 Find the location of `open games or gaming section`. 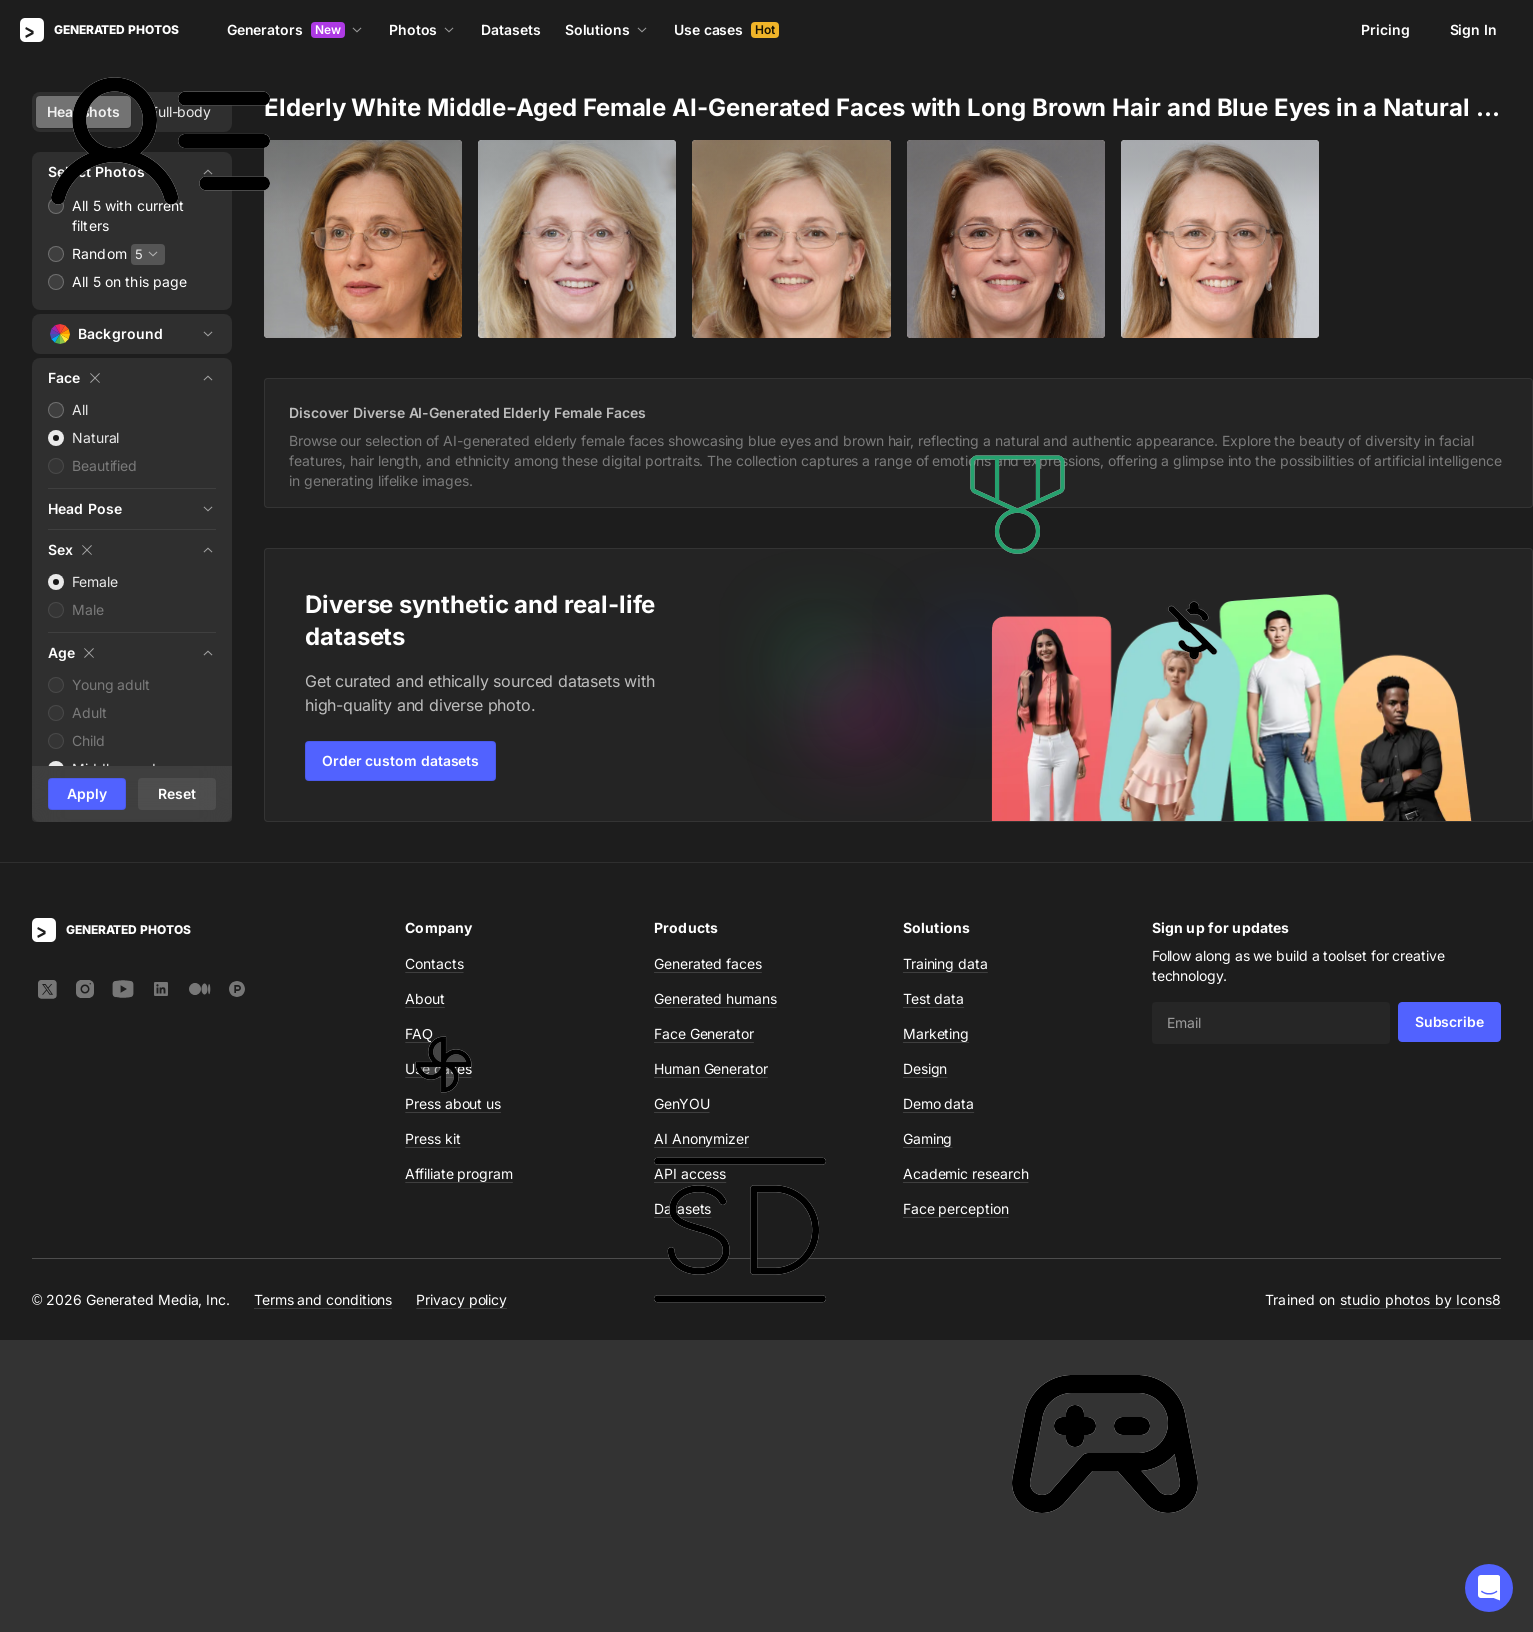

open games or gaming section is located at coordinates (1105, 1444).